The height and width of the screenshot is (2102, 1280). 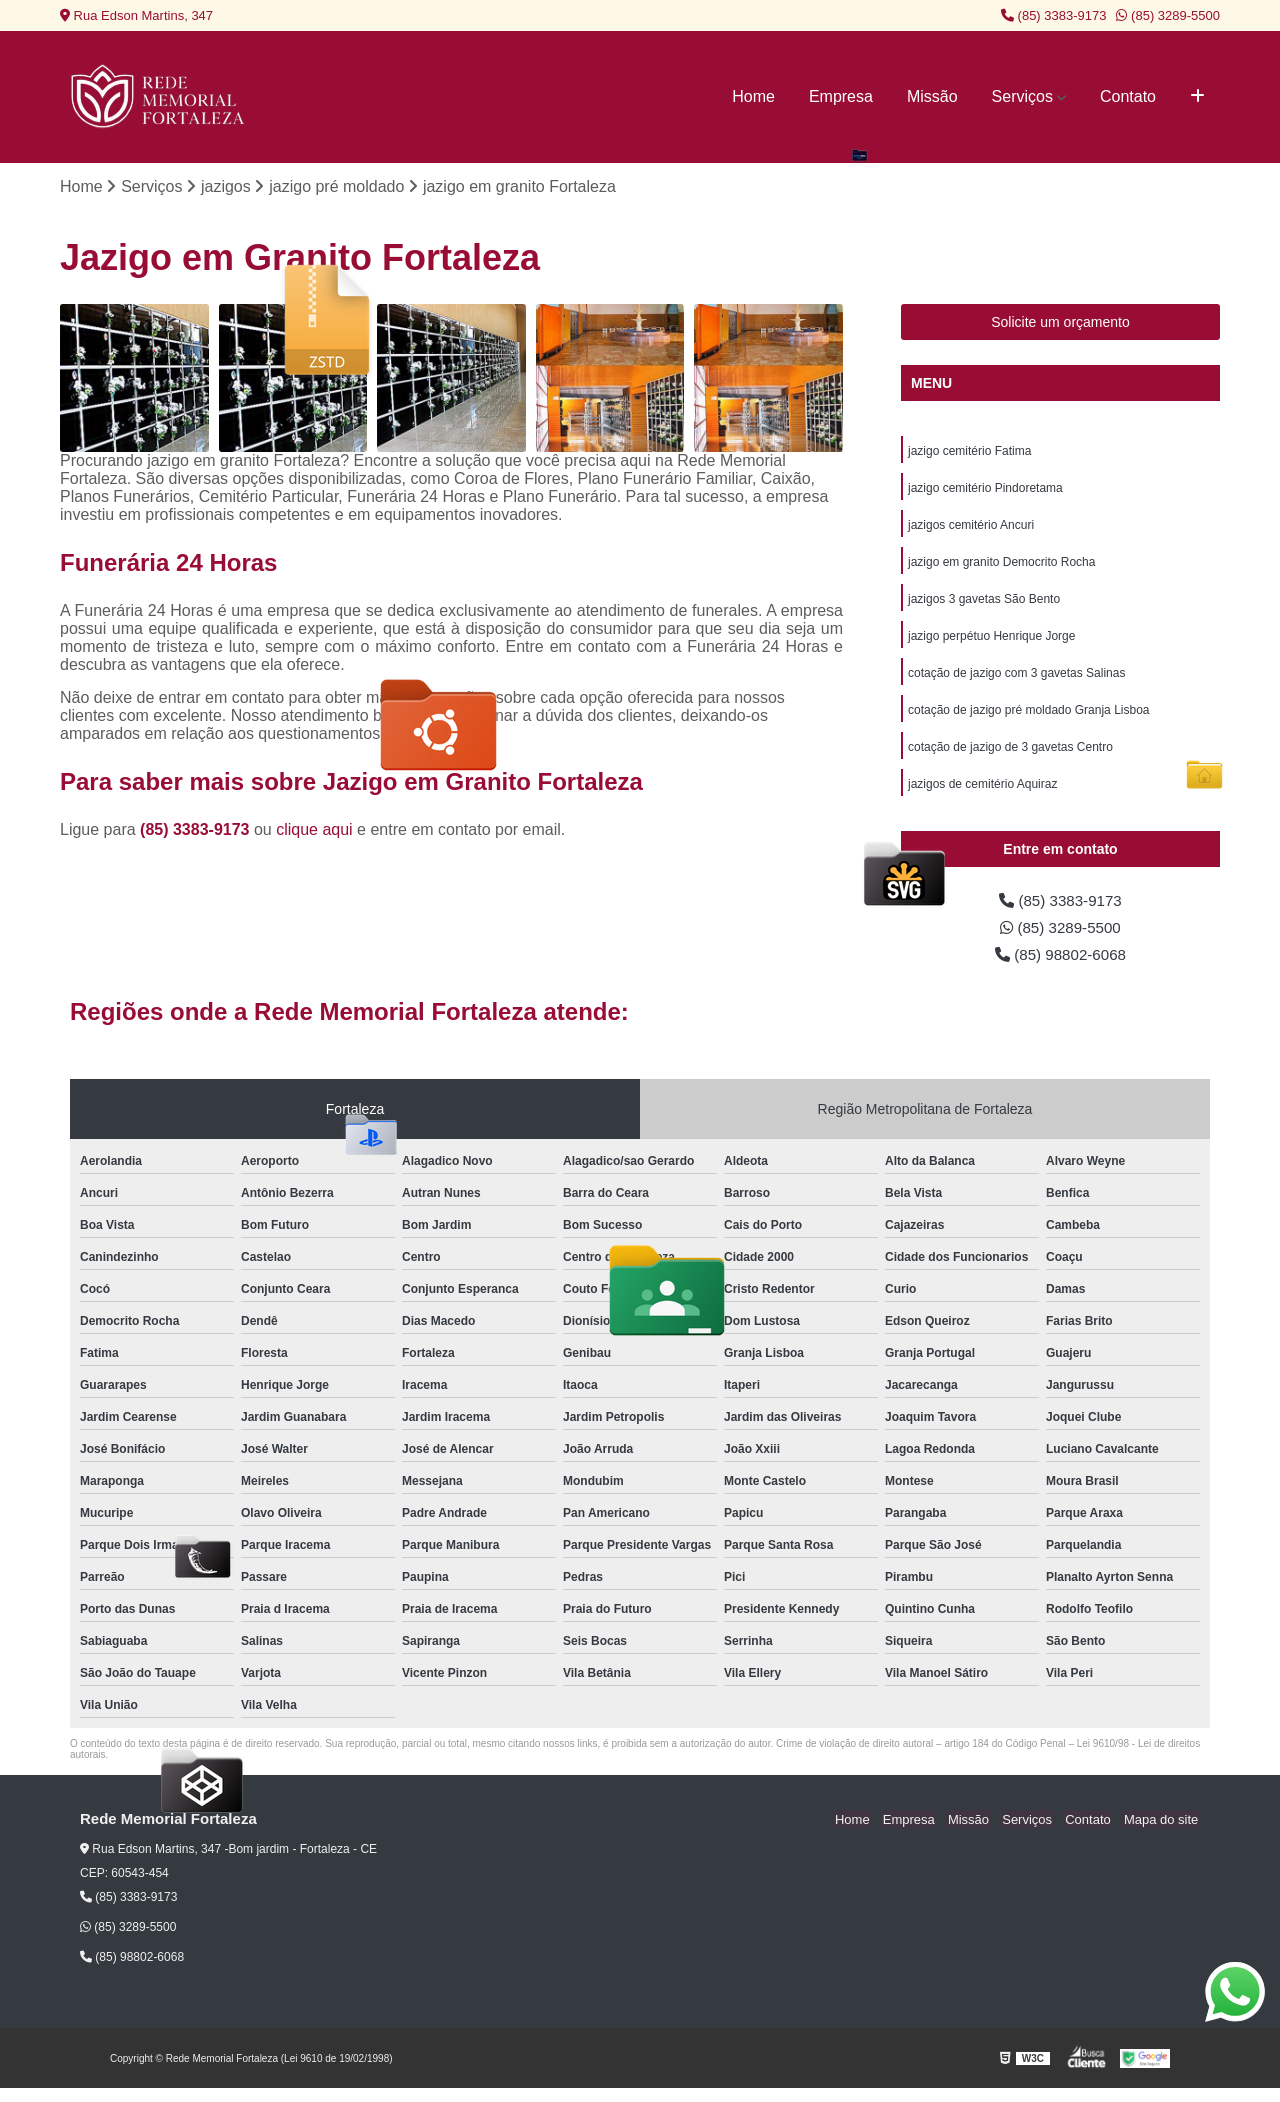 I want to click on open ubuntu system folder, so click(x=438, y=728).